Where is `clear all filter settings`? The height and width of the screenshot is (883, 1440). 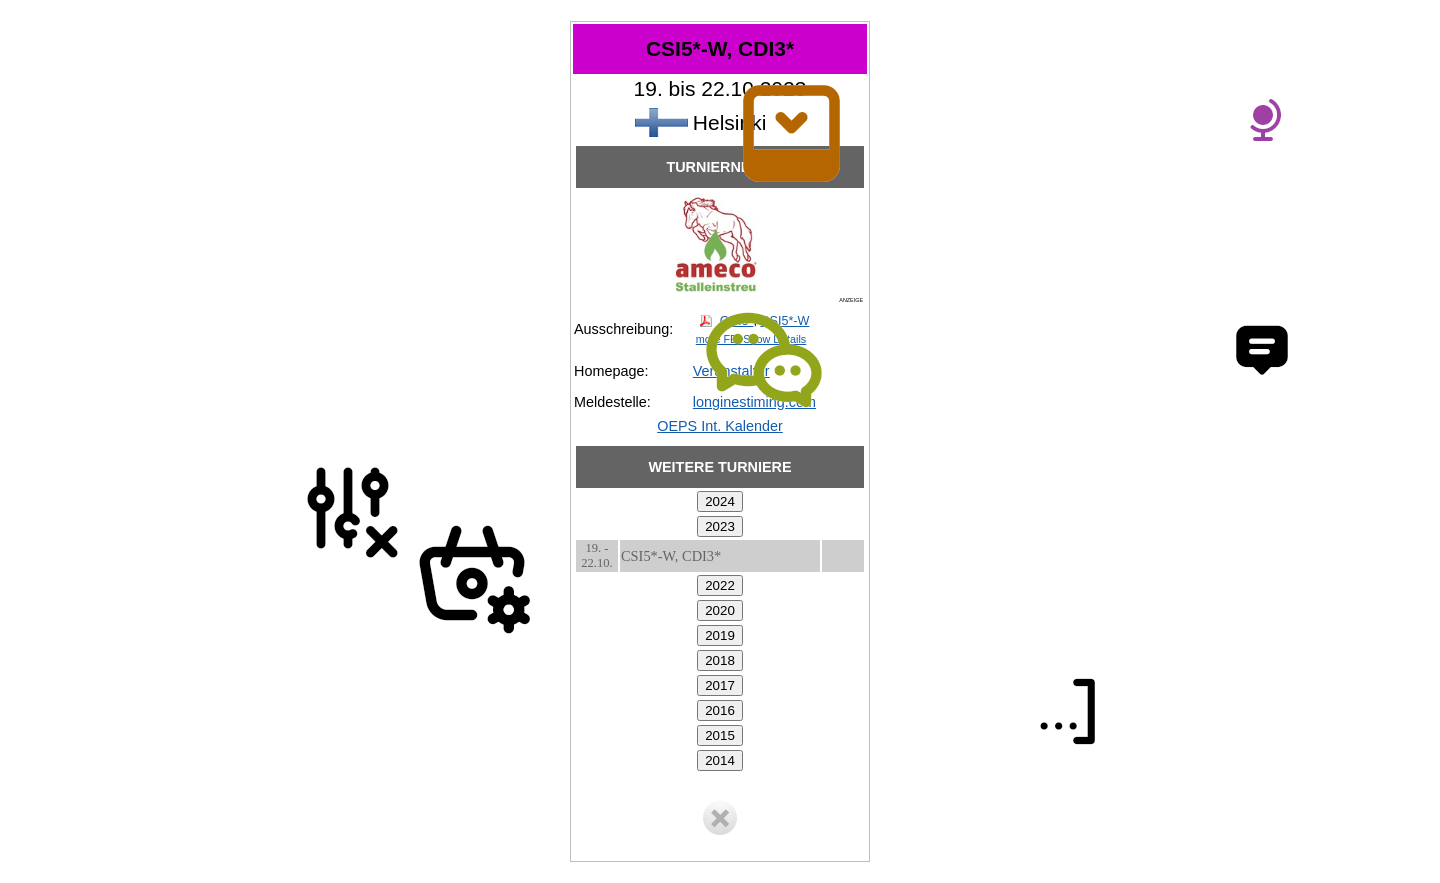
clear all filter settings is located at coordinates (348, 508).